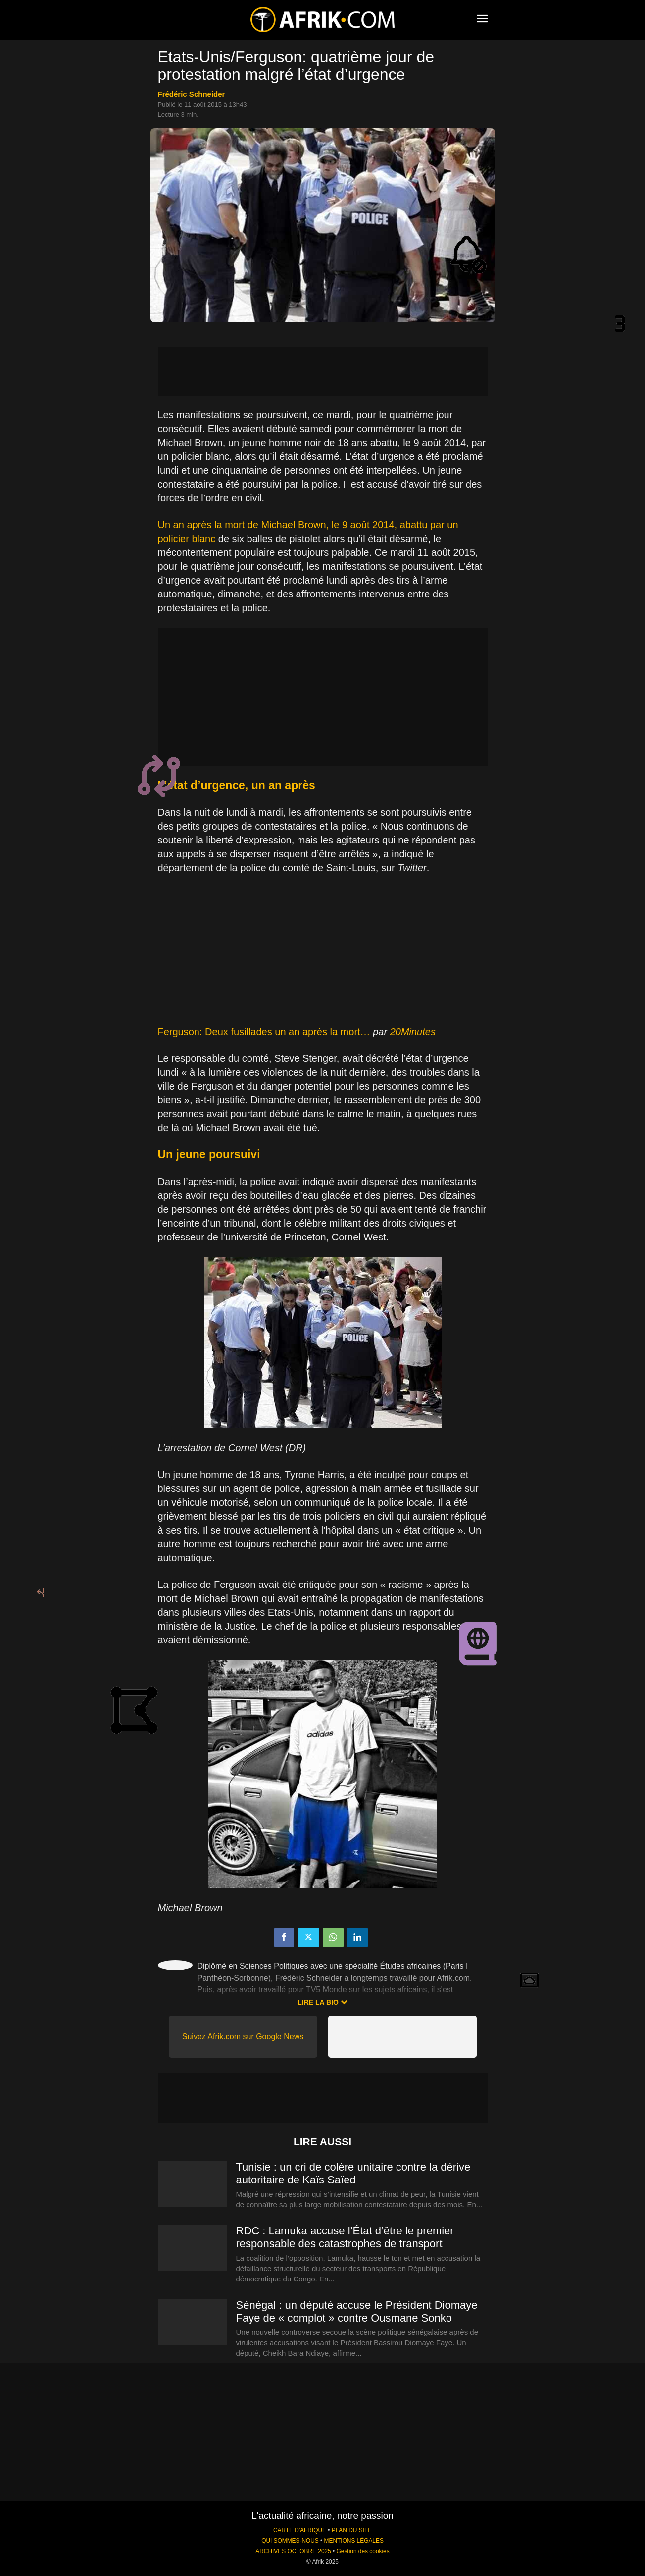  What do you see at coordinates (134, 1710) in the screenshot?
I see `draw a custom polygon shape` at bounding box center [134, 1710].